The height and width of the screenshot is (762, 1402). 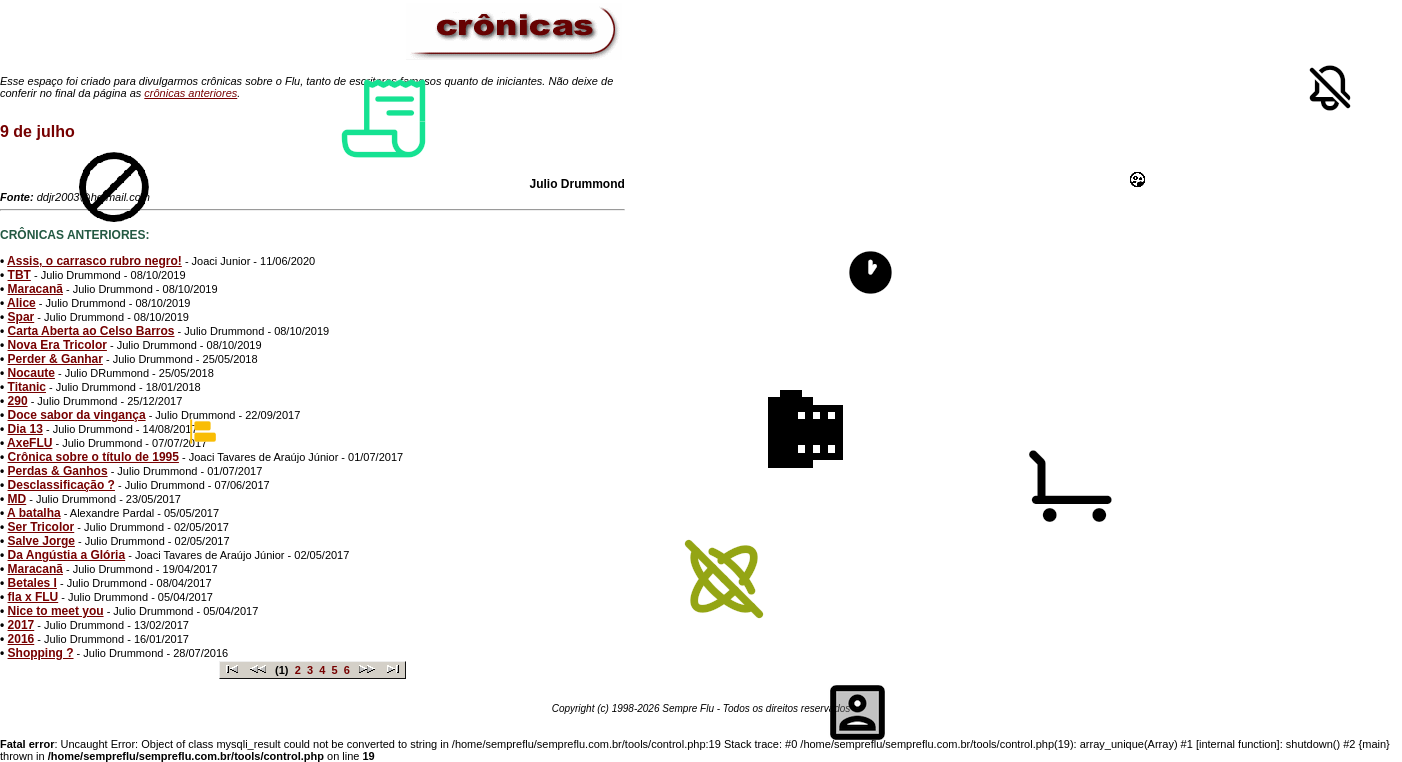 What do you see at coordinates (1137, 179) in the screenshot?
I see `view supervised or managed user accounts` at bounding box center [1137, 179].